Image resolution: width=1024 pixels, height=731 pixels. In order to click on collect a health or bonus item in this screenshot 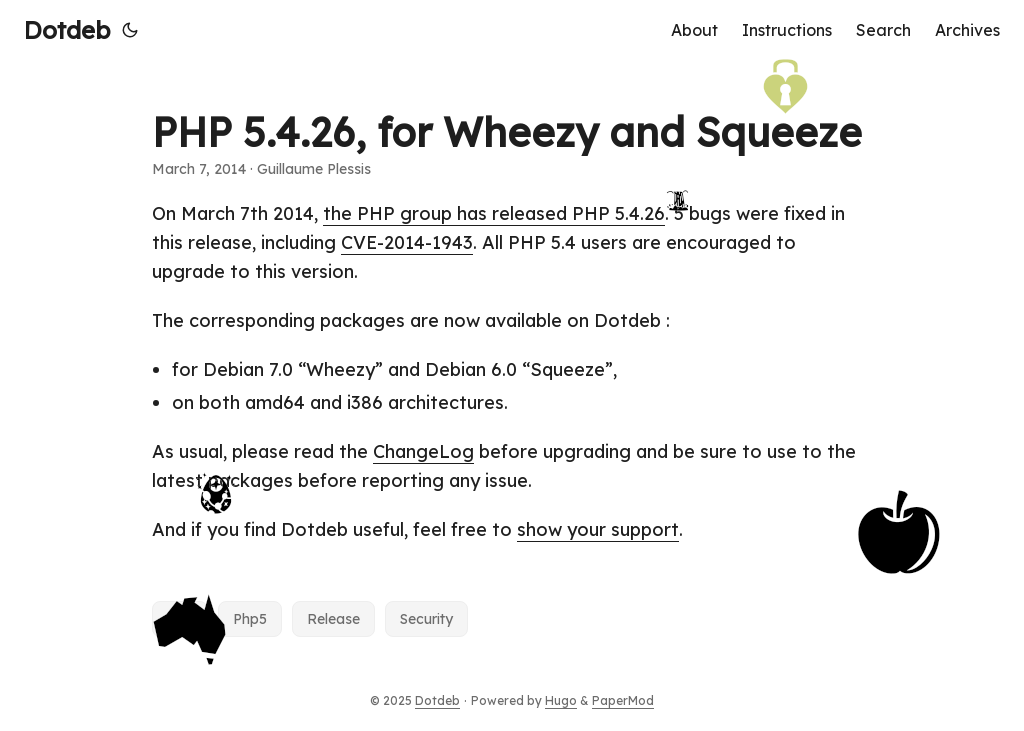, I will do `click(899, 532)`.